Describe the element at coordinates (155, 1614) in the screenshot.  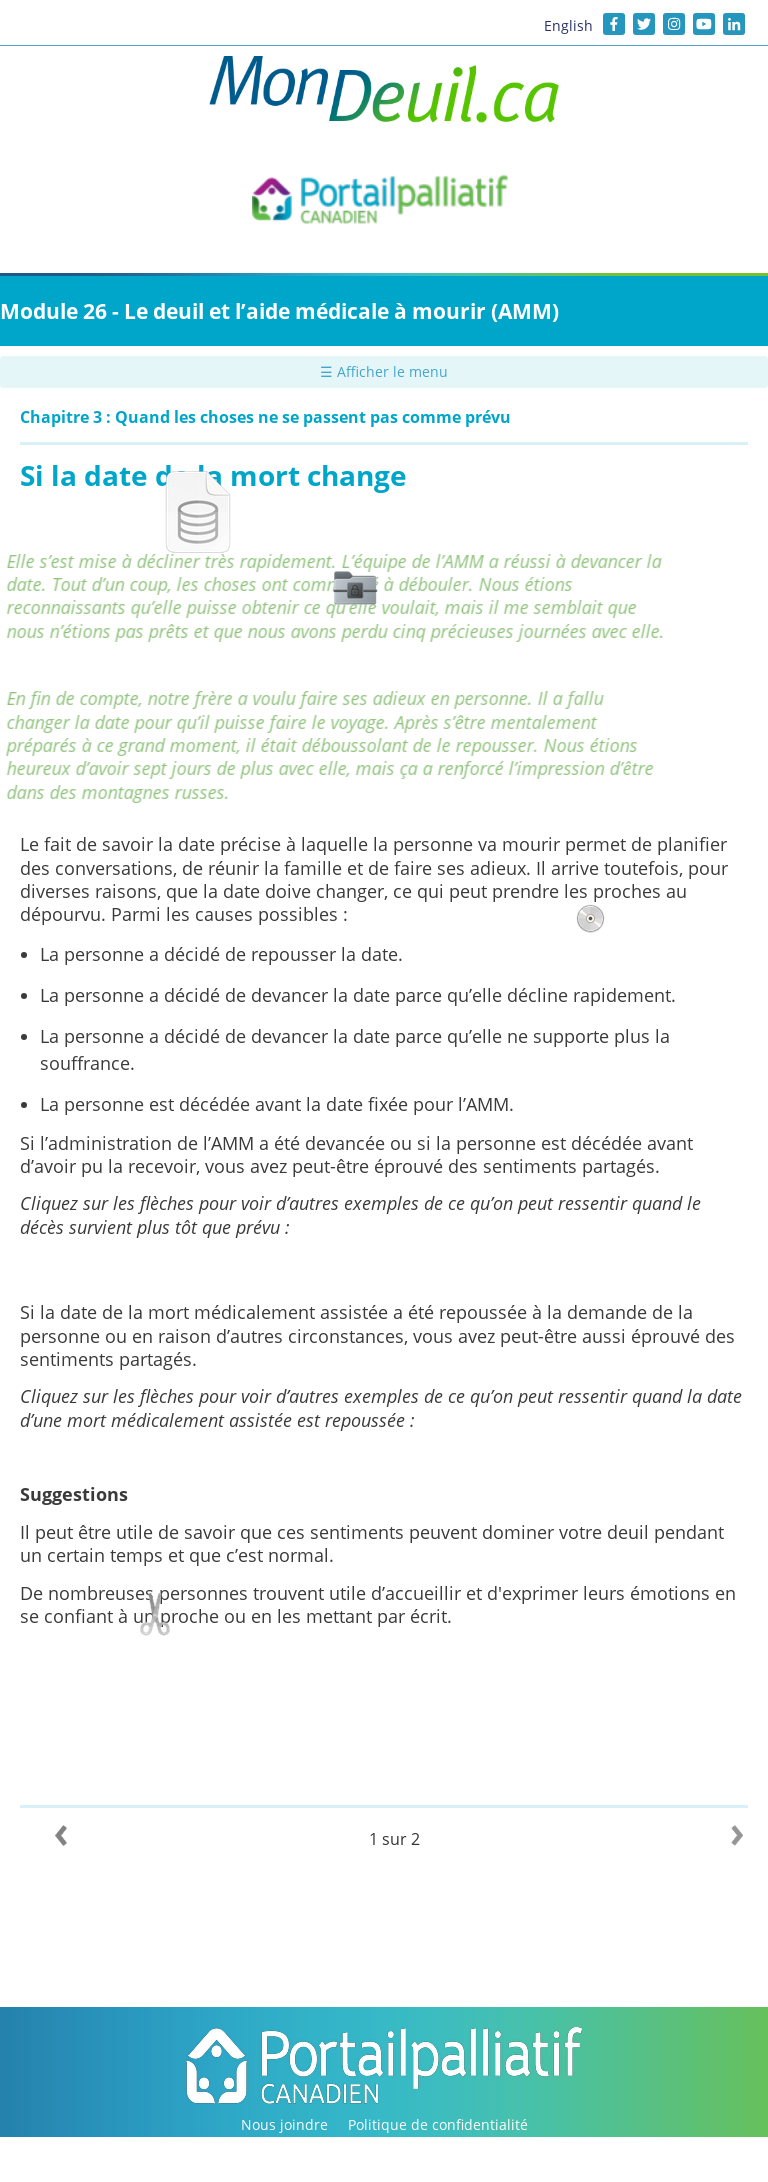
I see `cut selected content to clipboard` at that location.